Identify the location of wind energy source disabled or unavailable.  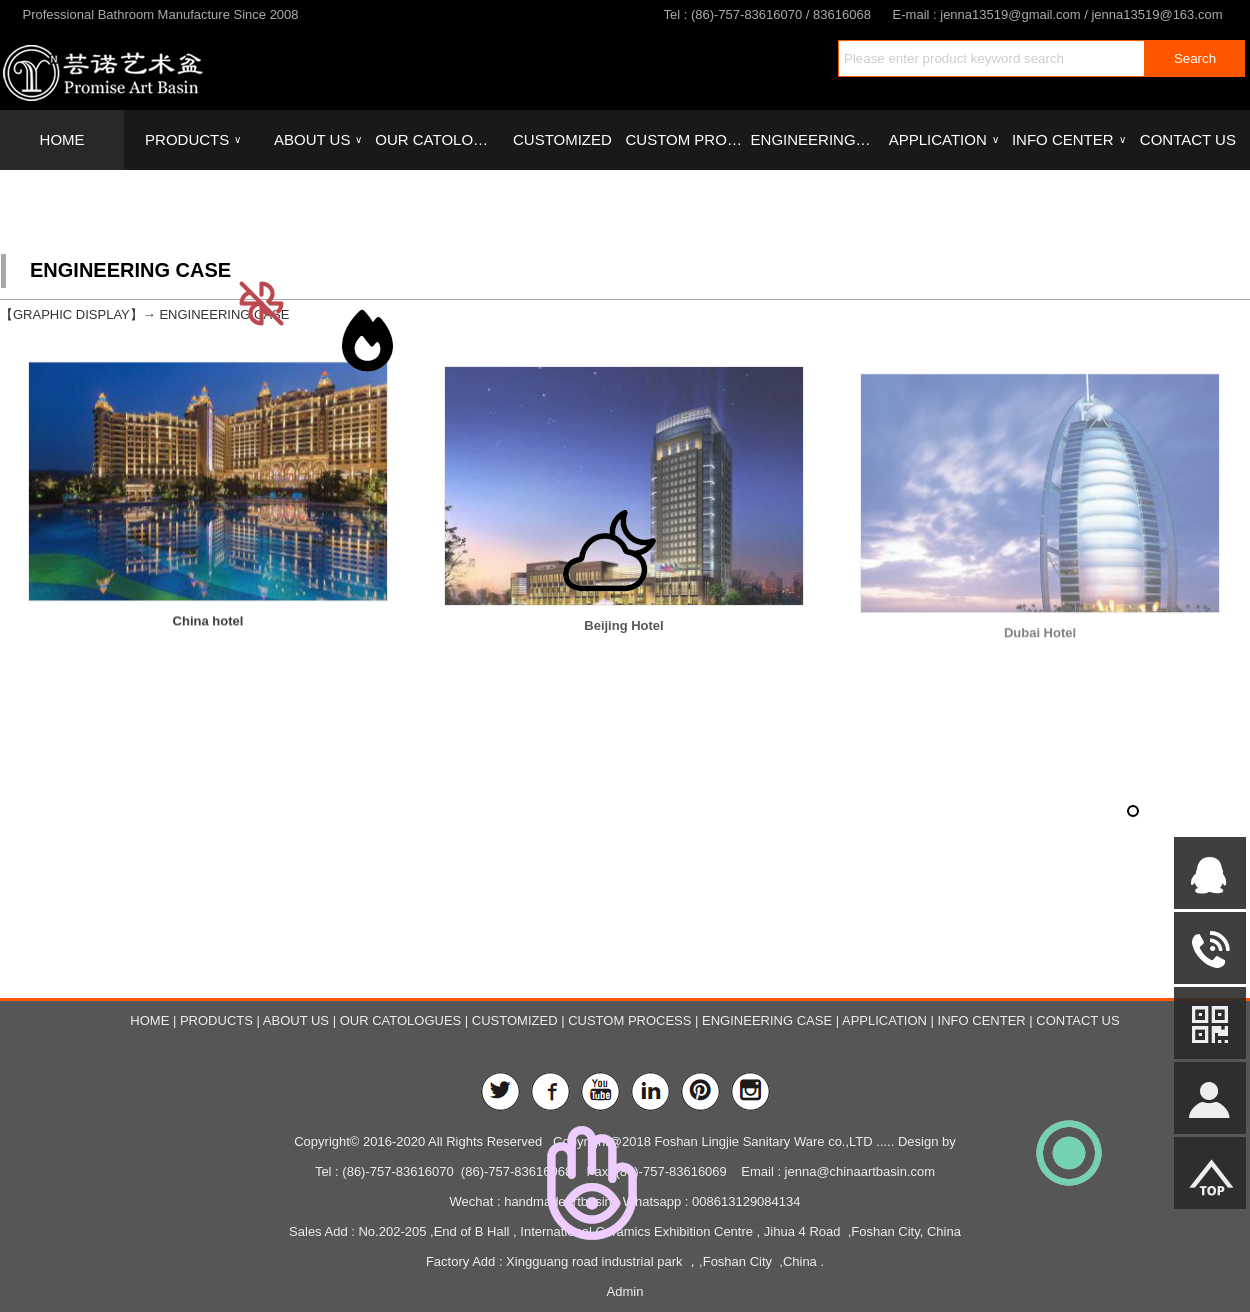
(261, 303).